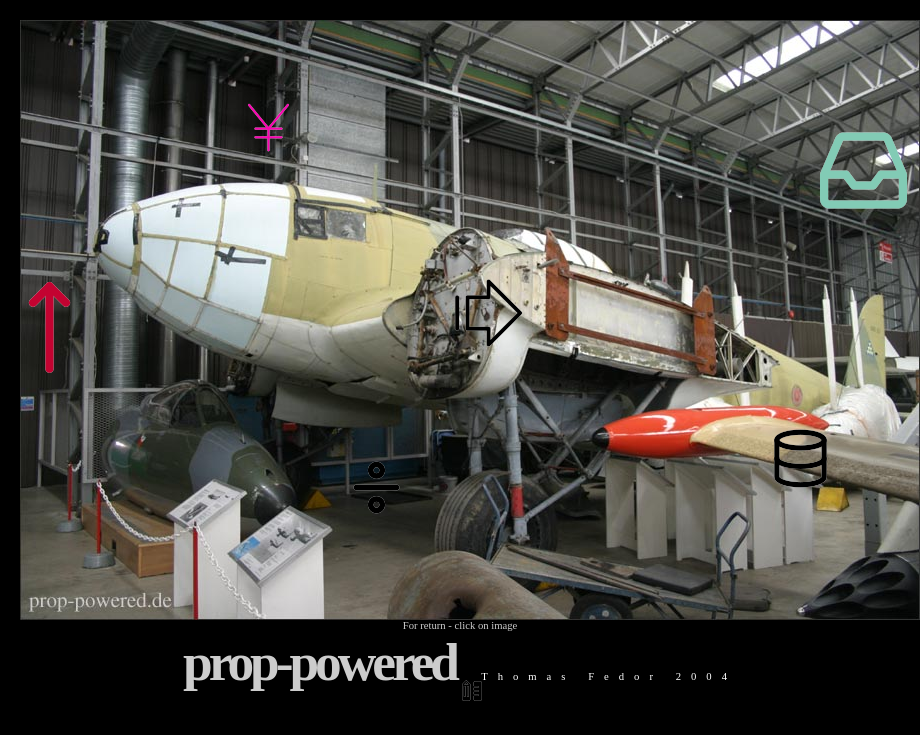  What do you see at coordinates (376, 487) in the screenshot?
I see `perform division calculation` at bounding box center [376, 487].